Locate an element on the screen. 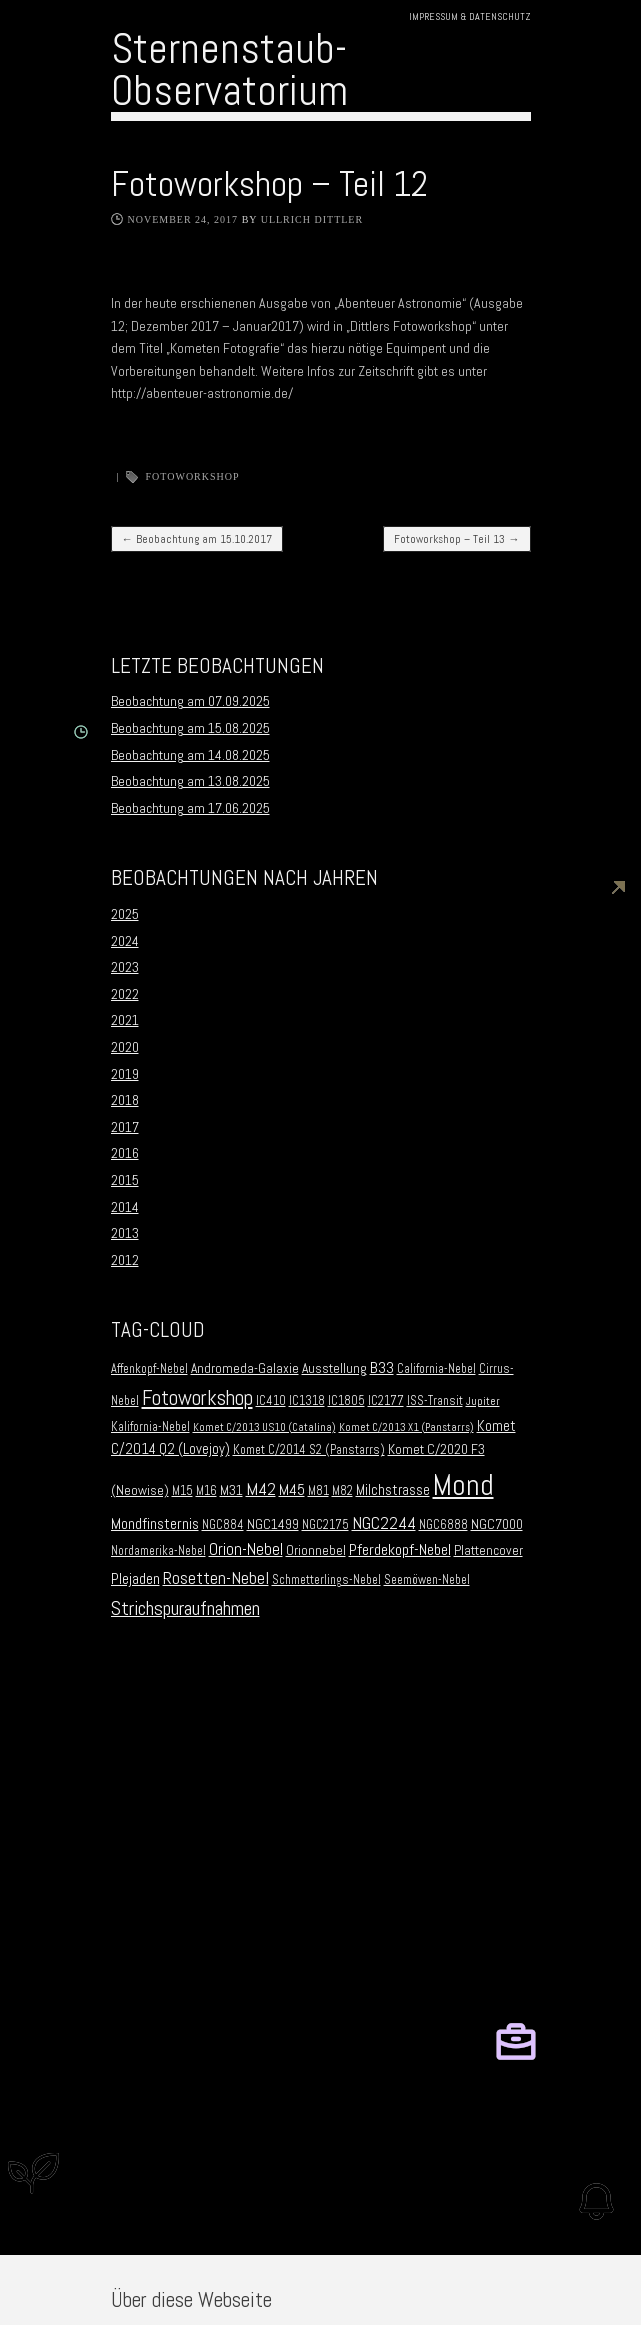 The height and width of the screenshot is (2325, 641). access work or business-related content is located at coordinates (516, 2044).